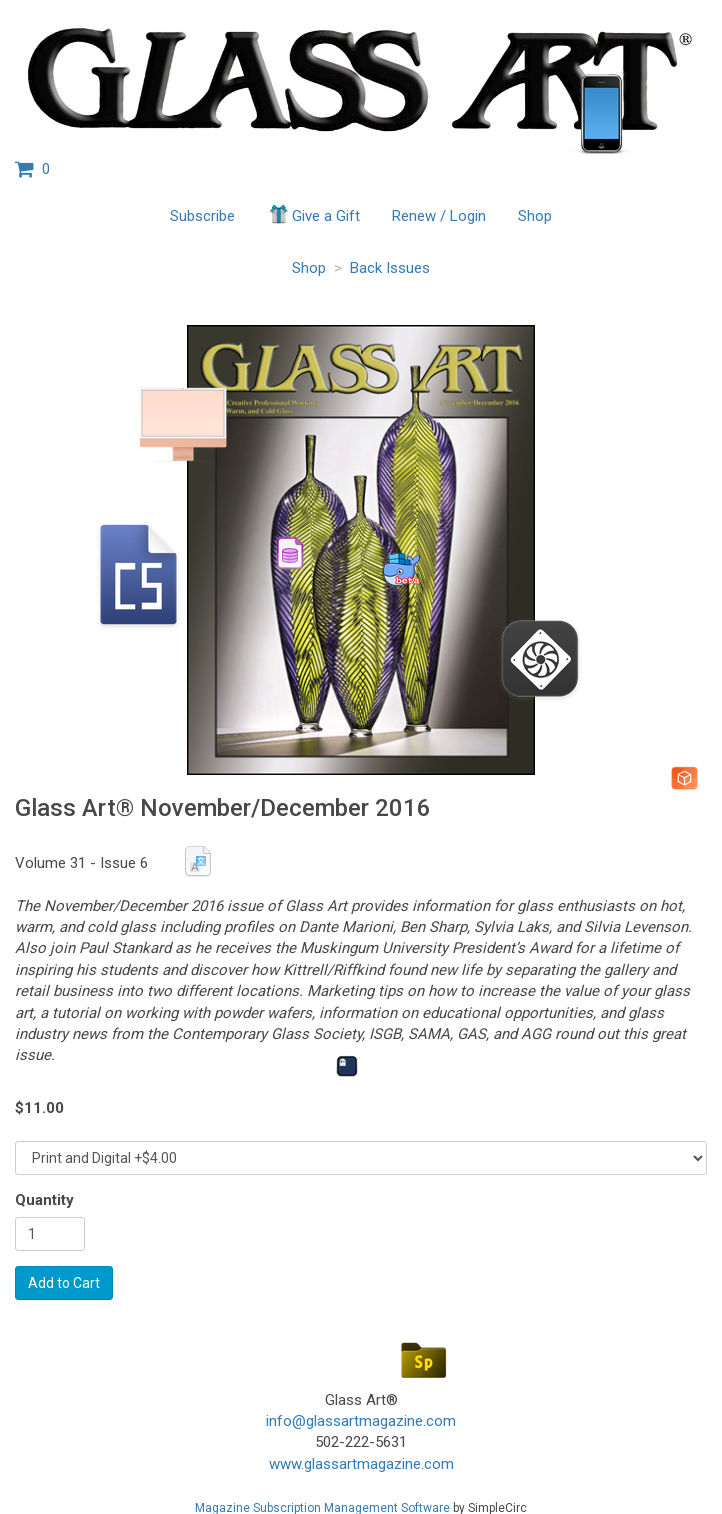 The width and height of the screenshot is (722, 1514). Describe the element at coordinates (183, 423) in the screenshot. I see `represents an orange iMac device in system settings` at that location.